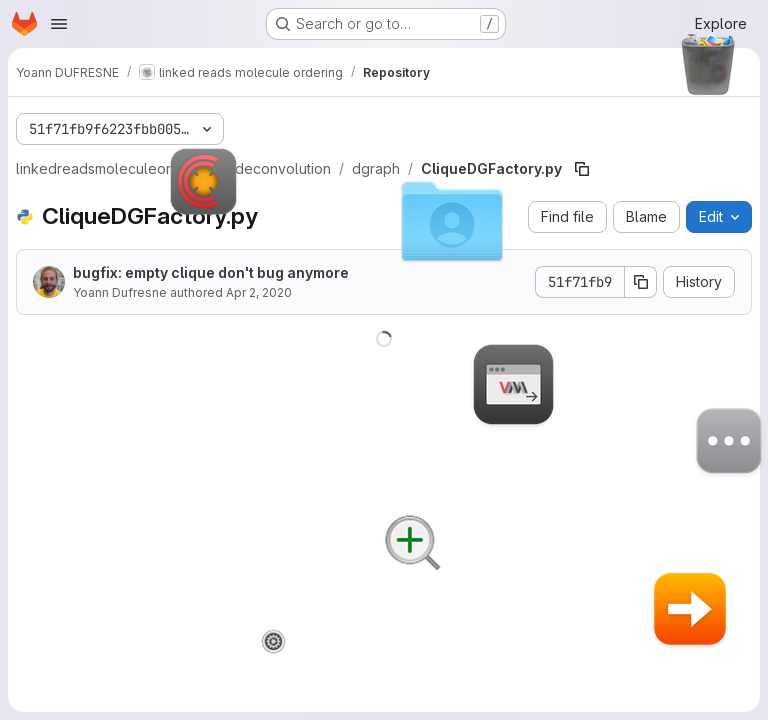 The height and width of the screenshot is (720, 768). I want to click on log out of the current account or session, so click(690, 609).